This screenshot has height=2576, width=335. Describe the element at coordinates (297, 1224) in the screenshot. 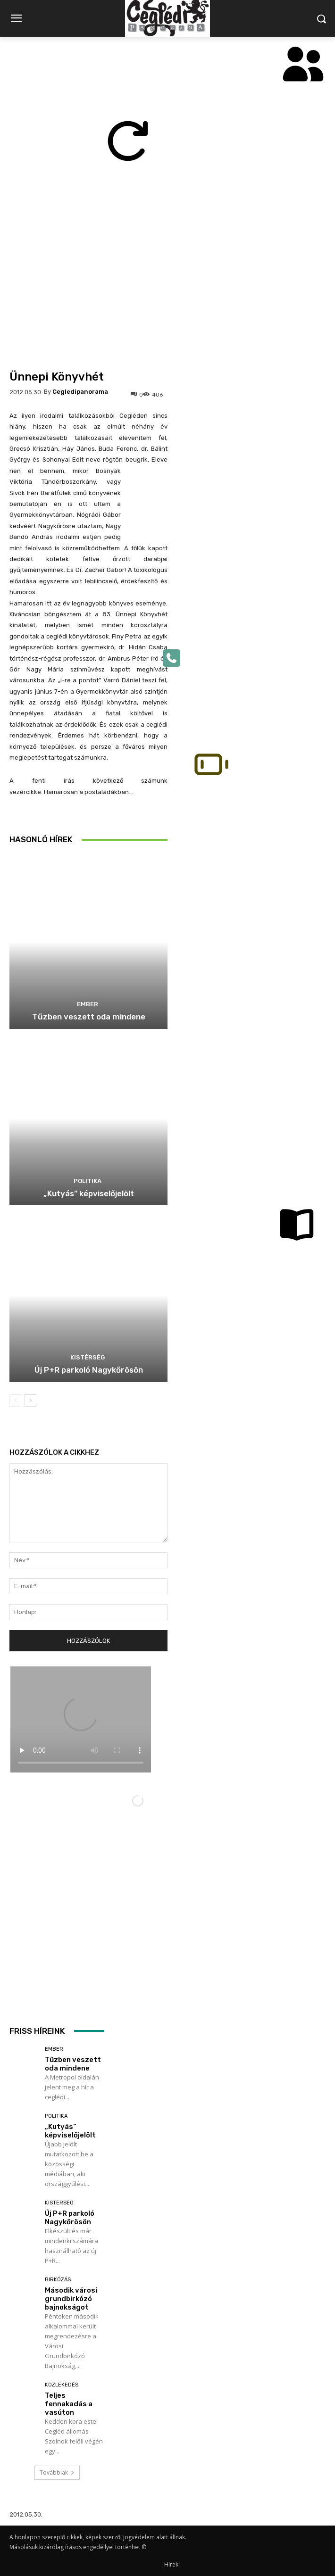

I see `open reading mode or e-reader` at that location.